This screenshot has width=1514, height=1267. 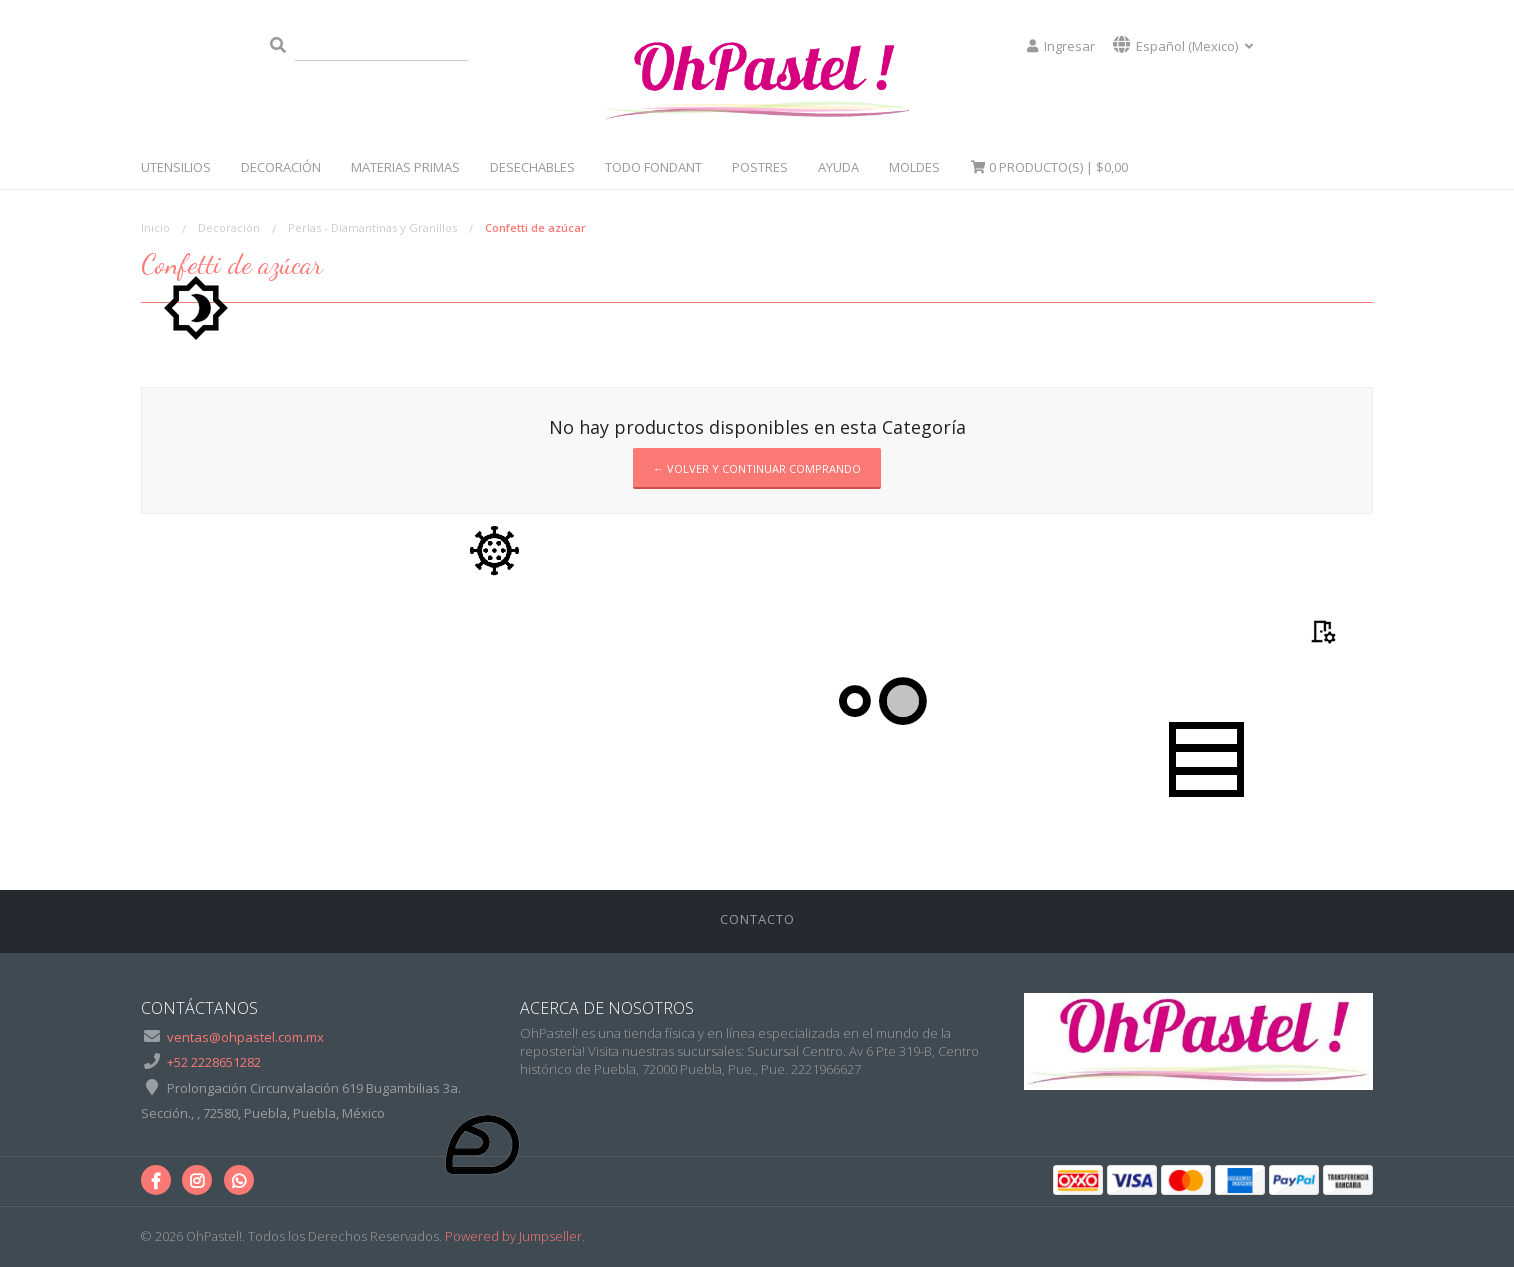 I want to click on toggle dark mode or night theme, so click(x=196, y=308).